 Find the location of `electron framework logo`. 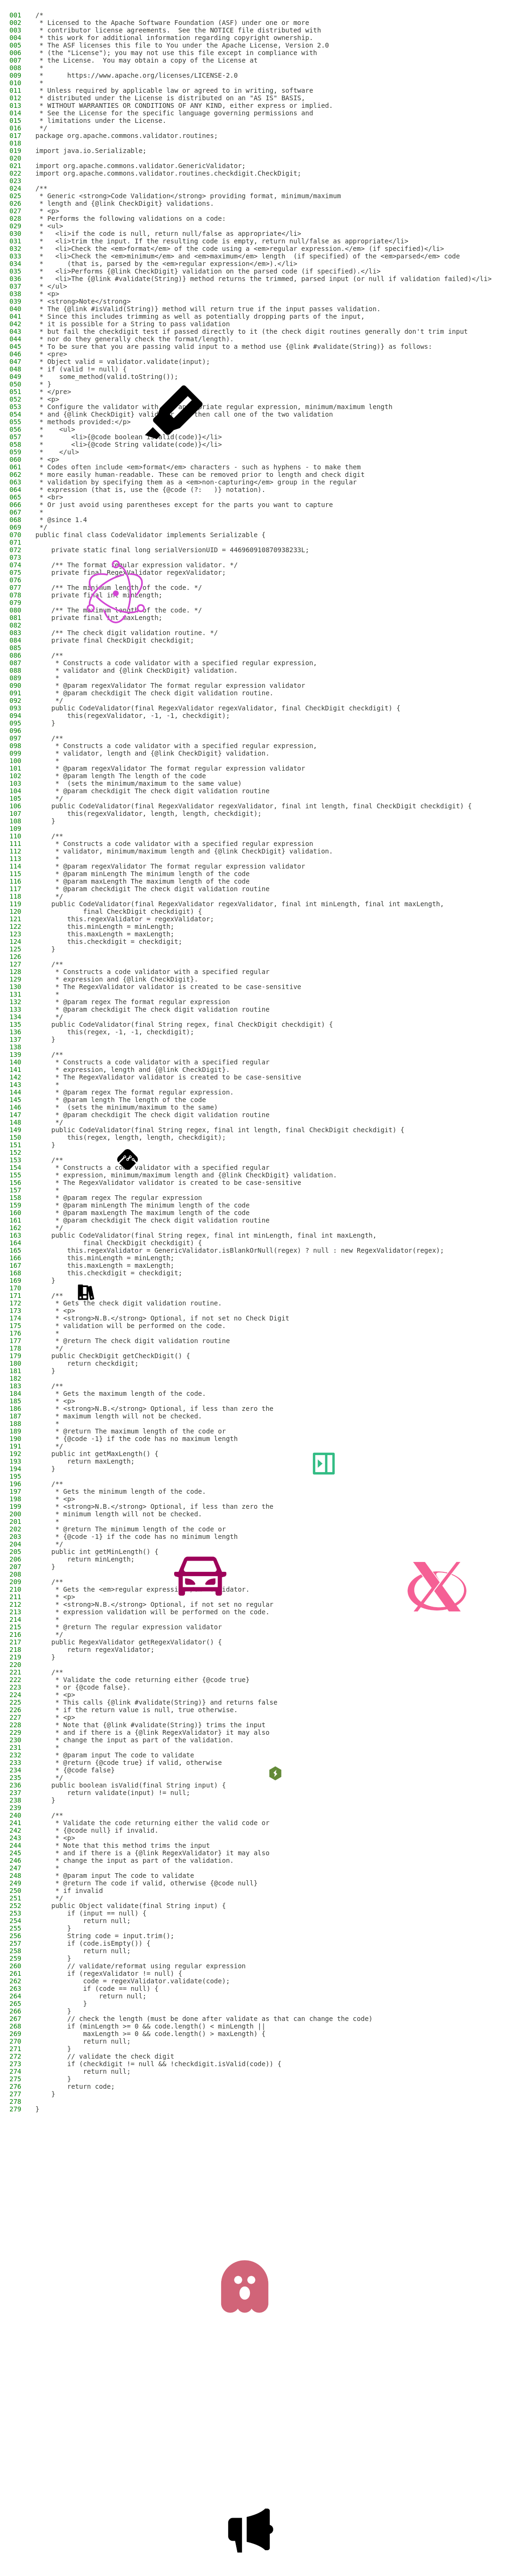

electron framework logo is located at coordinates (116, 592).